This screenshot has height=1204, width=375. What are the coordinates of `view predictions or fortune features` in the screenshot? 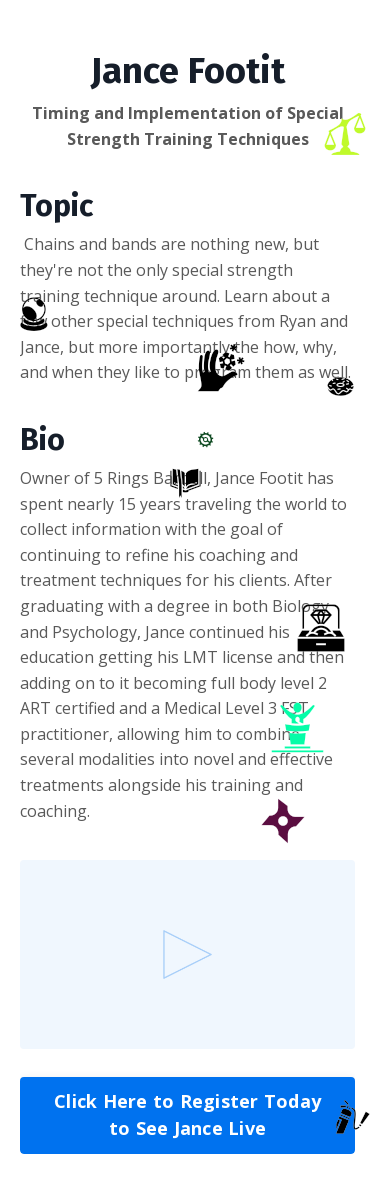 It's located at (34, 314).